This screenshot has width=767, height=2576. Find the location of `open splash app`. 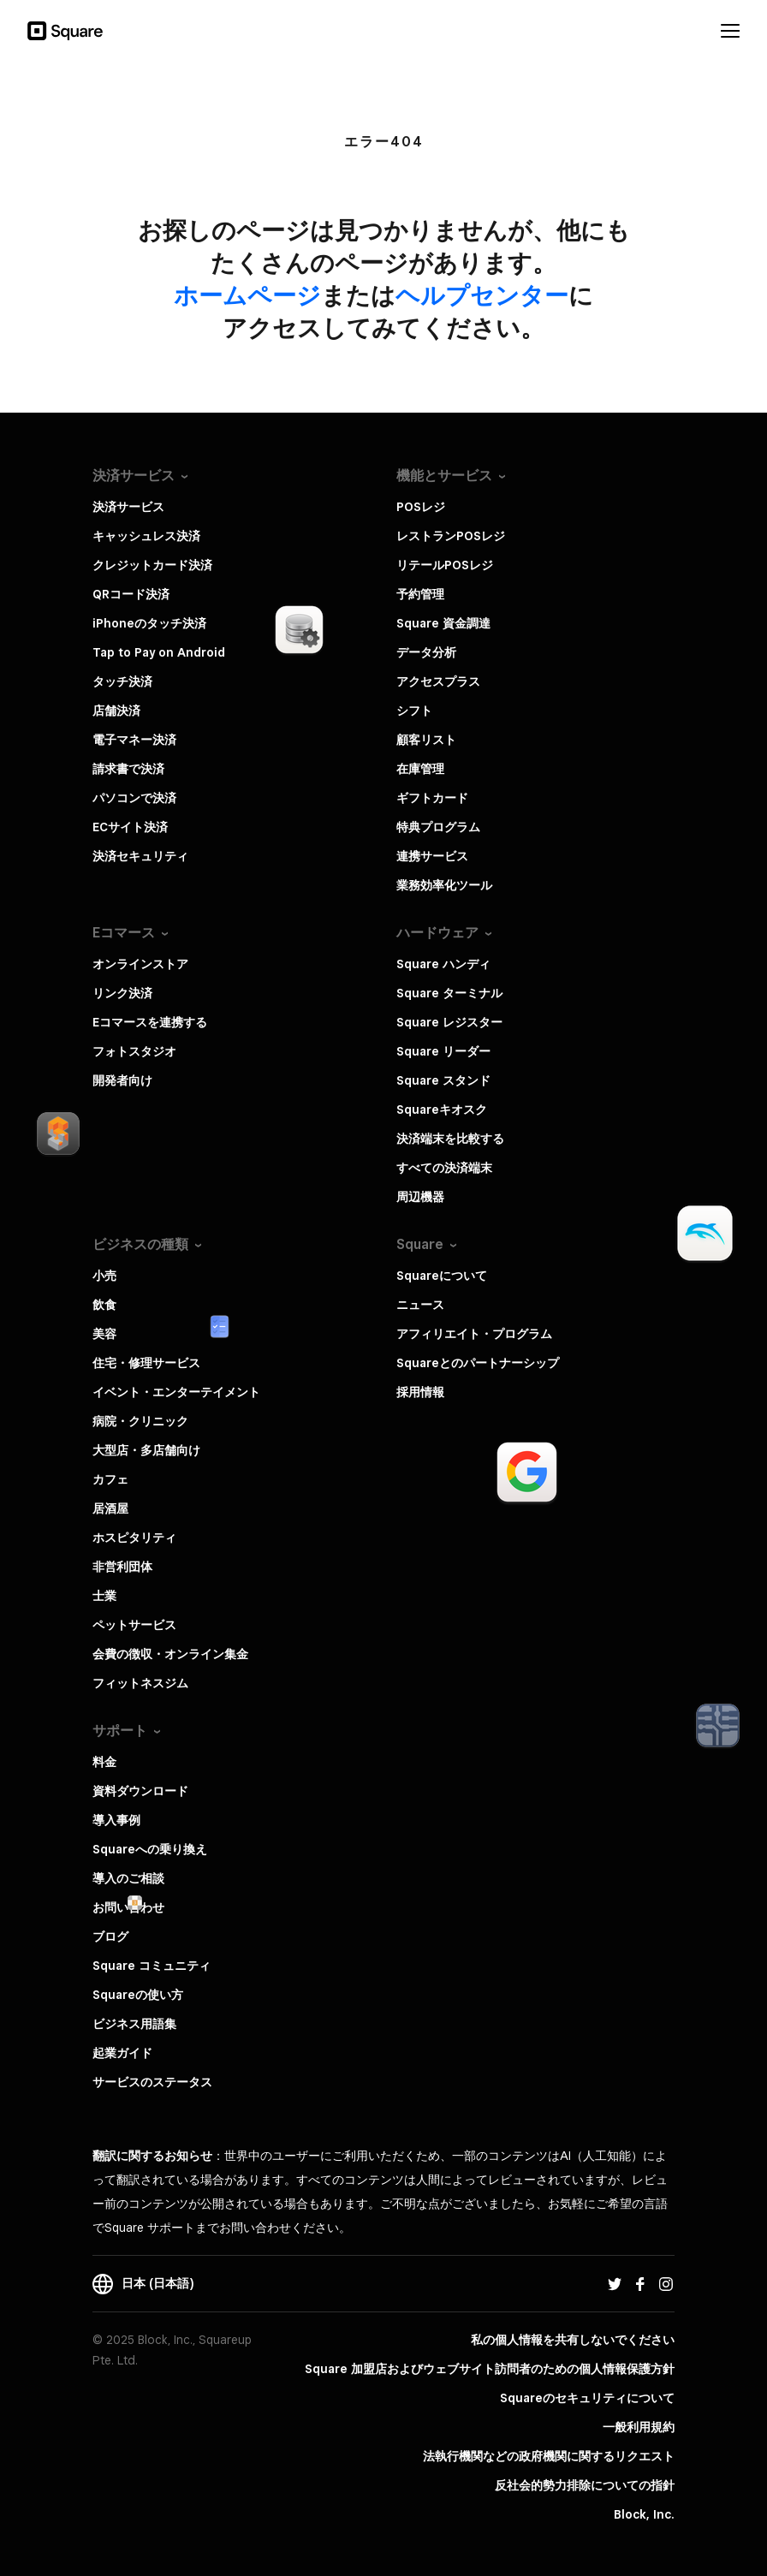

open splash app is located at coordinates (58, 1133).